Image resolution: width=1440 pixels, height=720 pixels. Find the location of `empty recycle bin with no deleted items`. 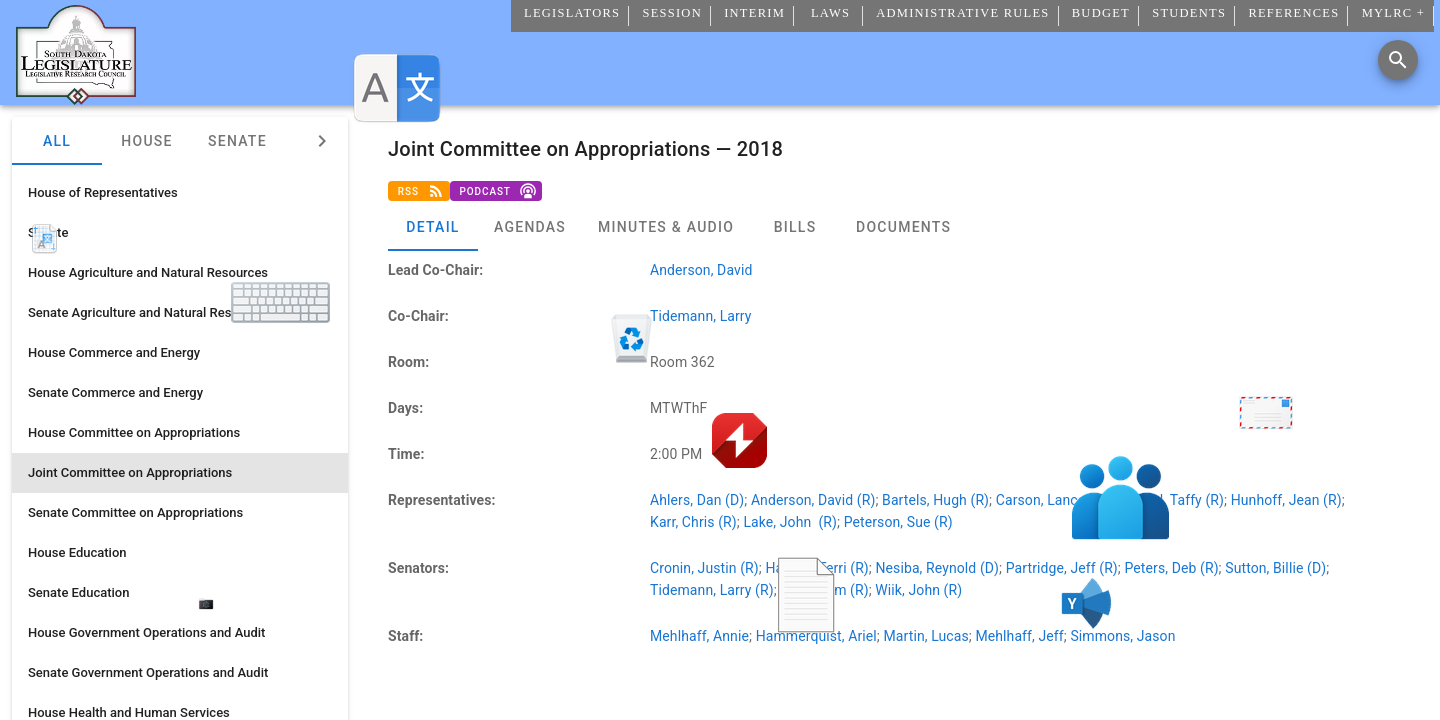

empty recycle bin with no deleted items is located at coordinates (631, 338).